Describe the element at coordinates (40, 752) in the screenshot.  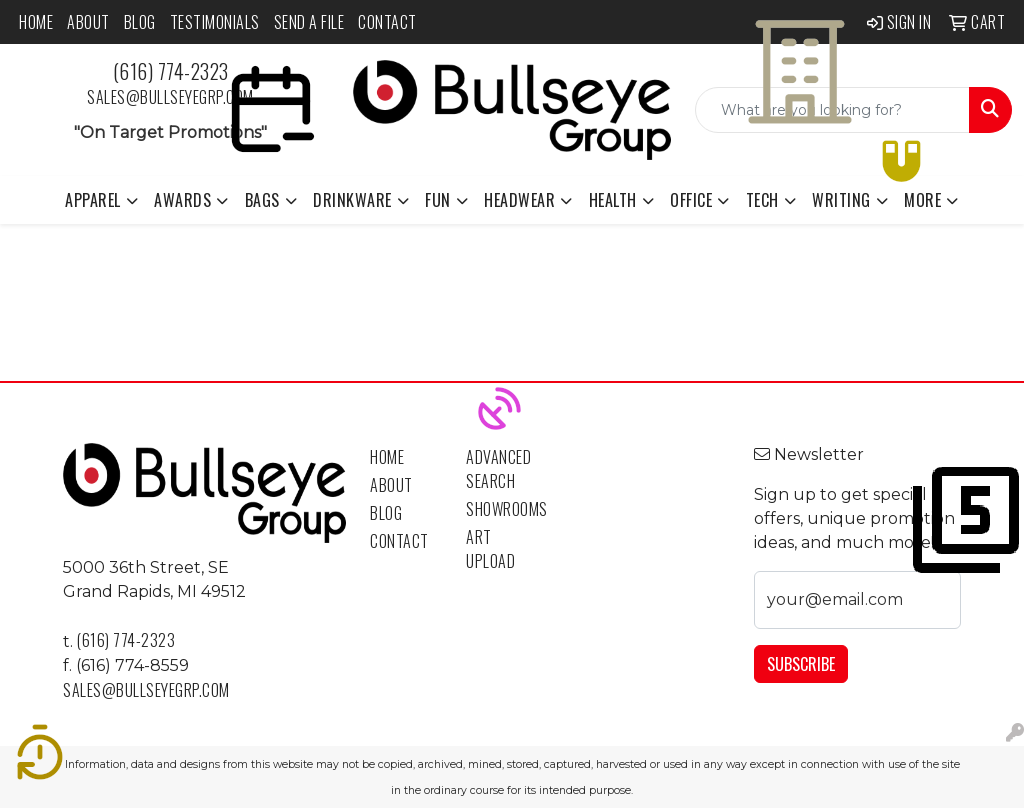
I see `reset the timer to its starting value` at that location.